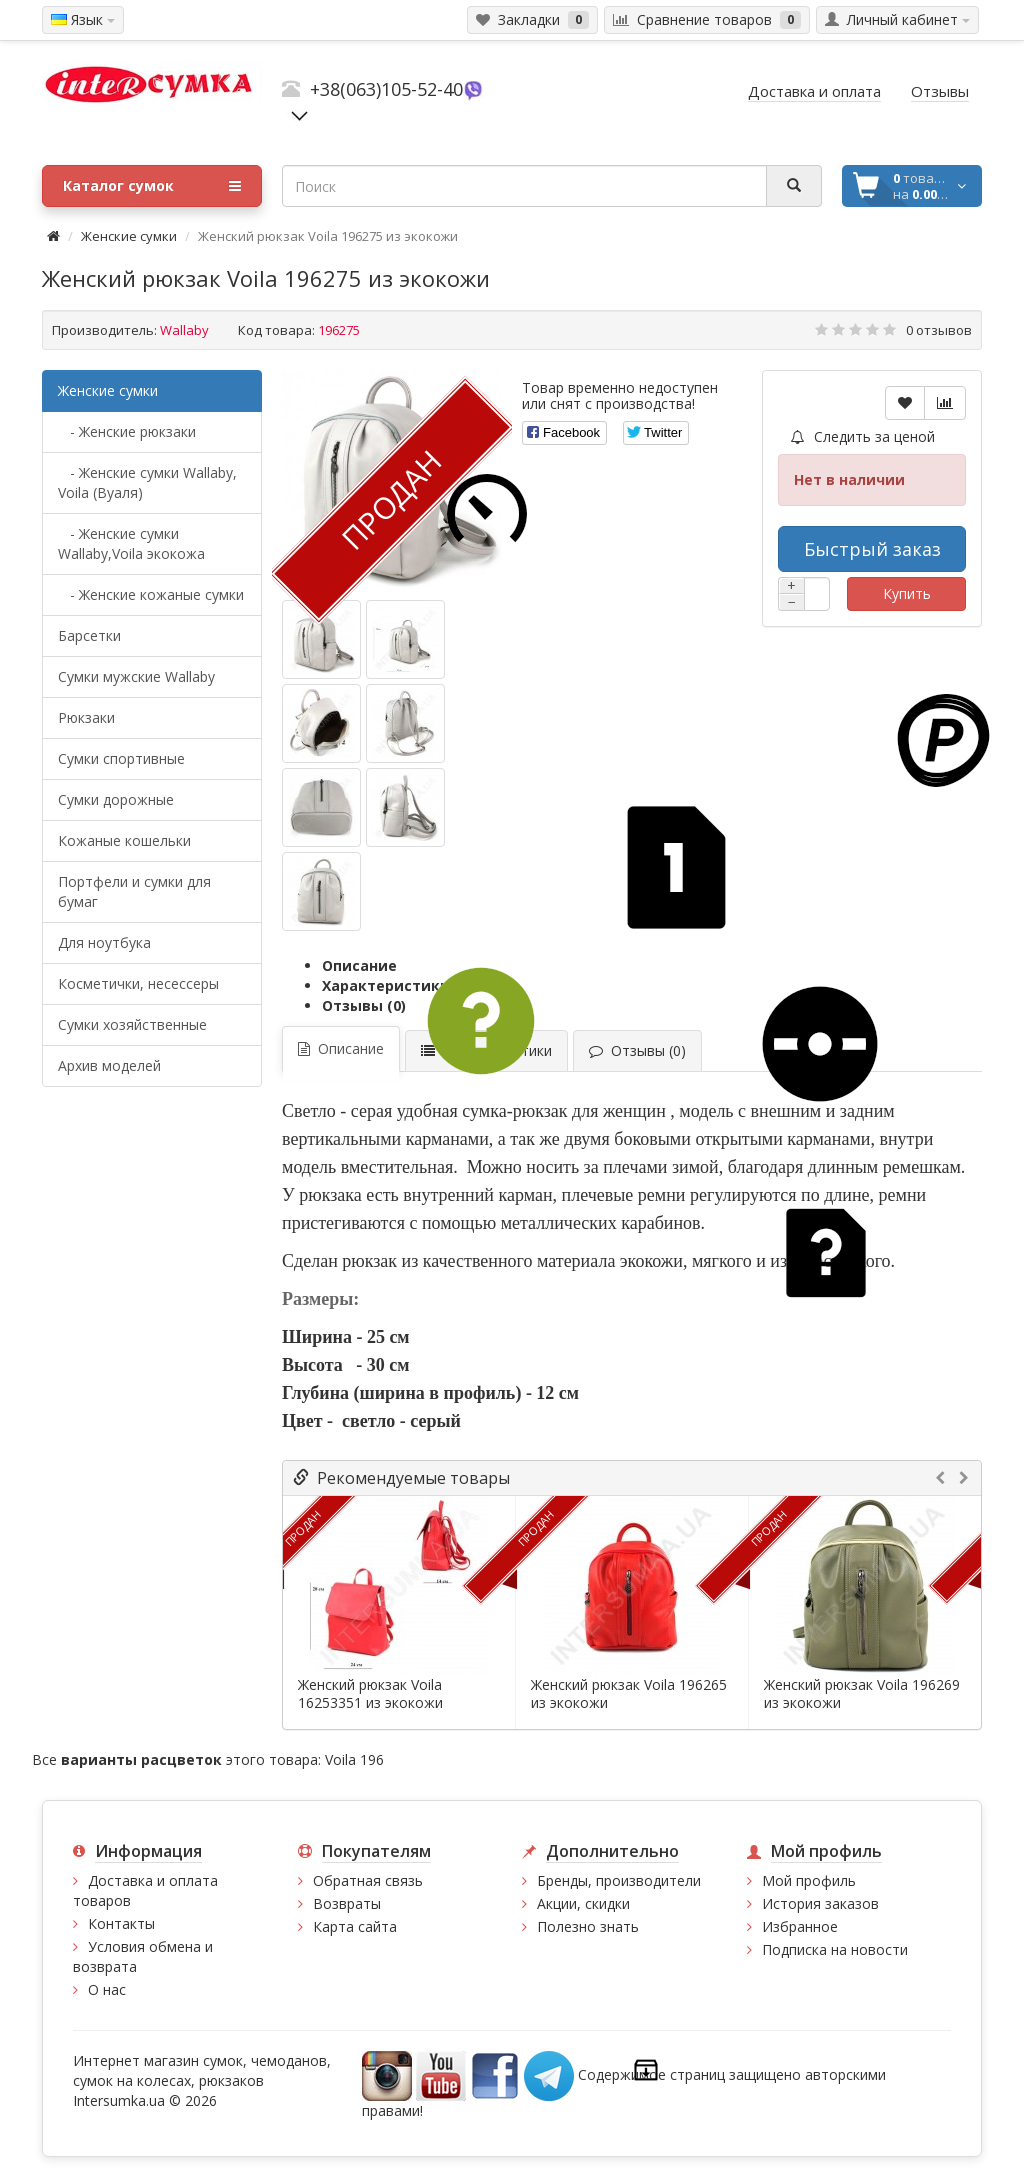 This screenshot has width=1024, height=2177. I want to click on open Paperspace cloud computing platform, so click(943, 740).